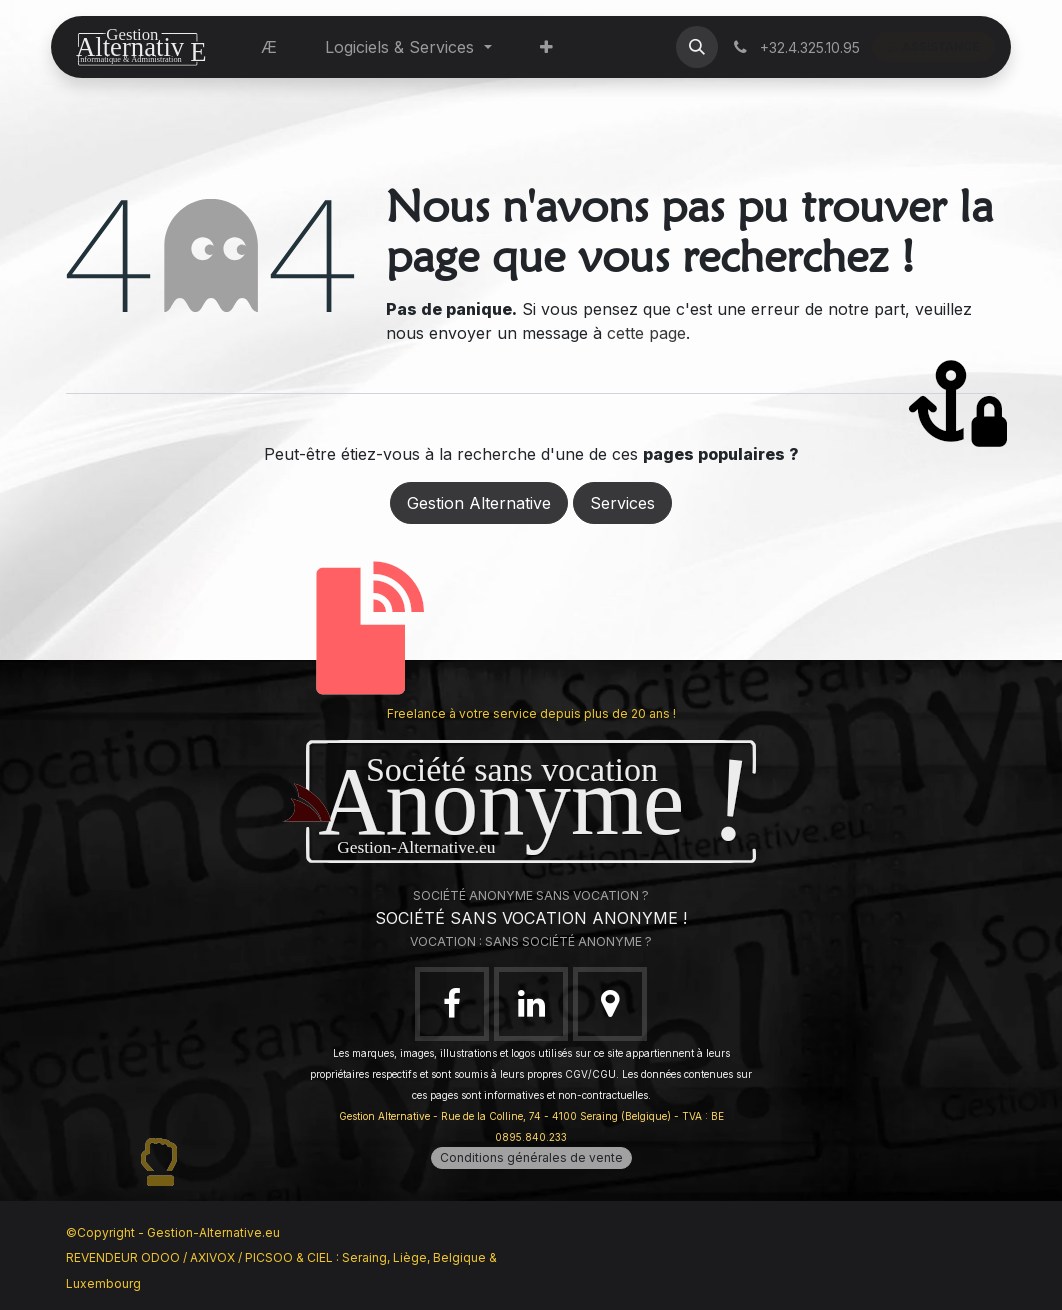  Describe the element at coordinates (367, 631) in the screenshot. I see `enable mobile hotspot` at that location.